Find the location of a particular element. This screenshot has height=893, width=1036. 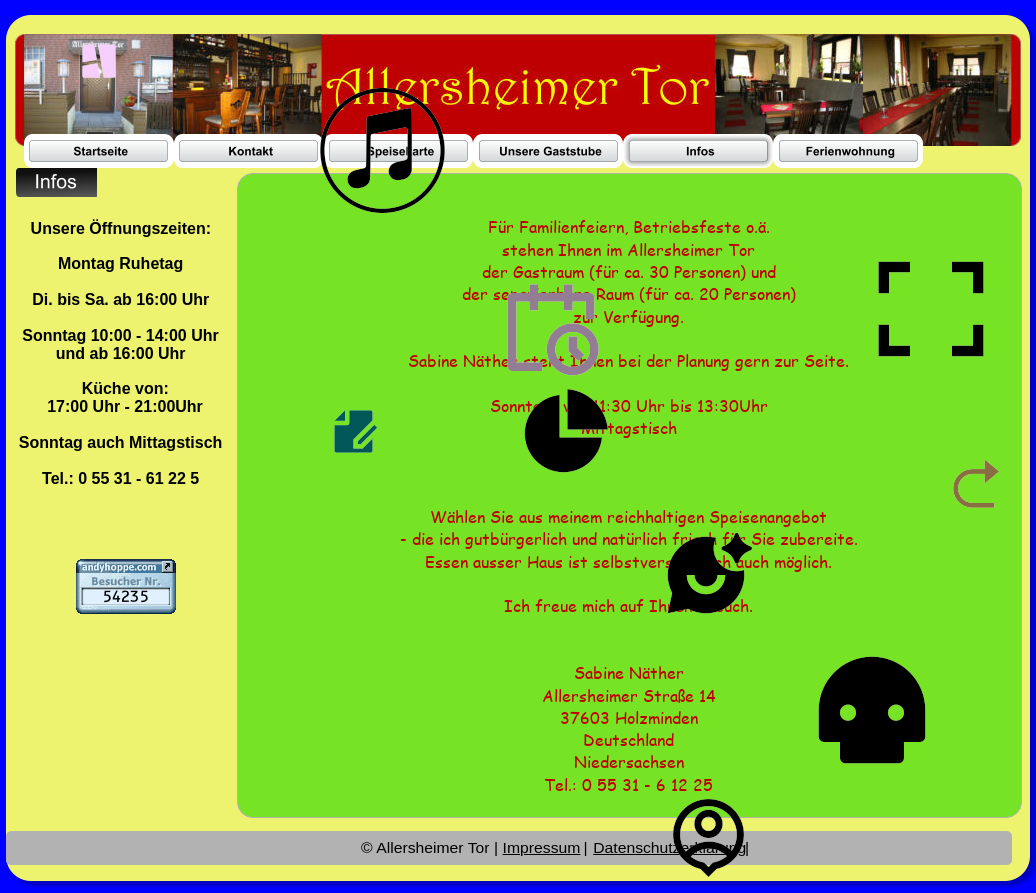

open itunes application is located at coordinates (382, 150).